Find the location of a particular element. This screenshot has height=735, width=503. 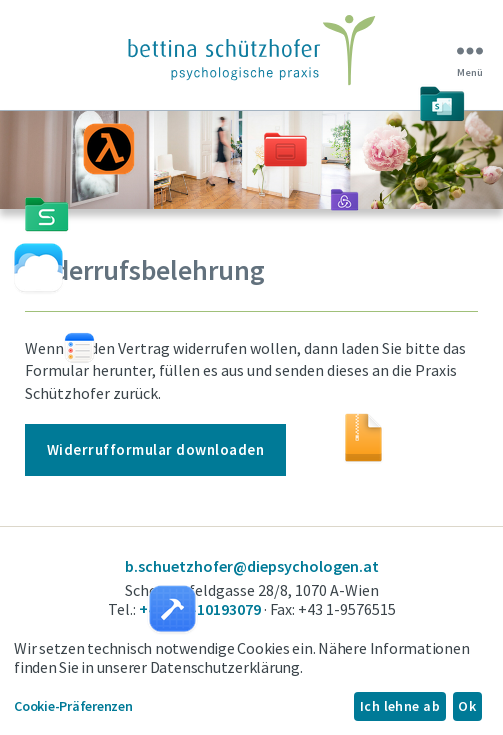

open desktop folder is located at coordinates (285, 149).